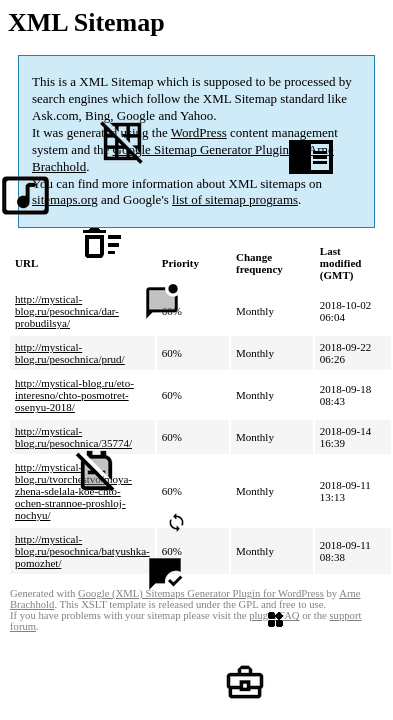 The height and width of the screenshot is (720, 393). What do you see at coordinates (162, 303) in the screenshot?
I see `indicates unread messages in chat` at bounding box center [162, 303].